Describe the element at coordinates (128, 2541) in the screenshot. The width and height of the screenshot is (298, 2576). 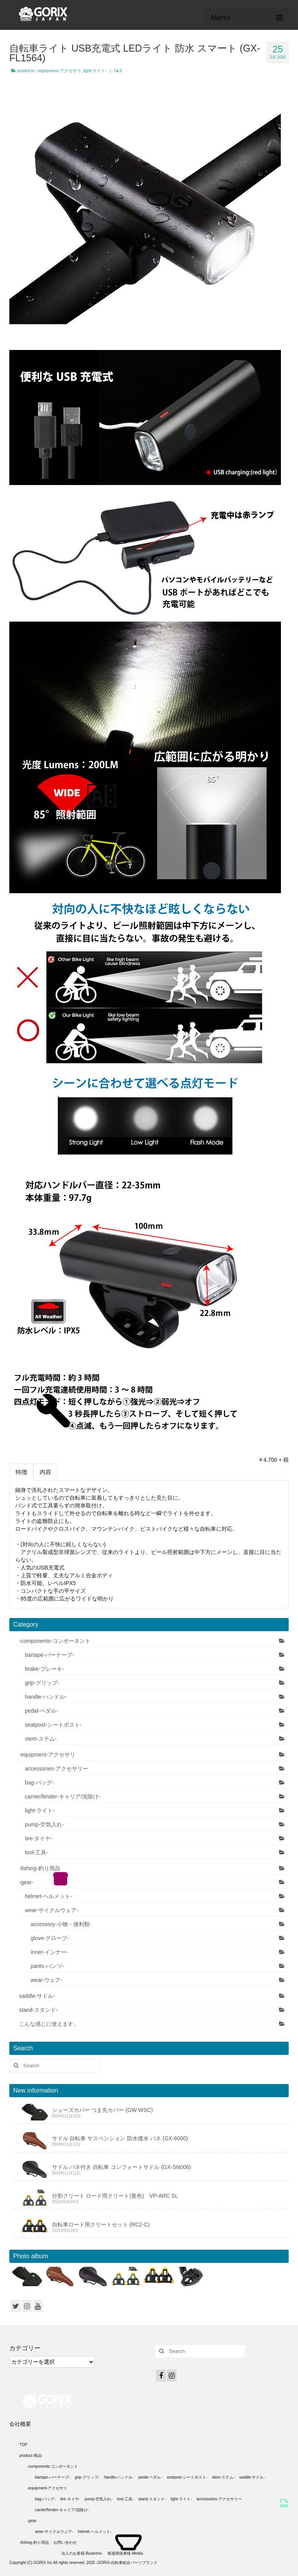
I see `access food or recipe features` at that location.